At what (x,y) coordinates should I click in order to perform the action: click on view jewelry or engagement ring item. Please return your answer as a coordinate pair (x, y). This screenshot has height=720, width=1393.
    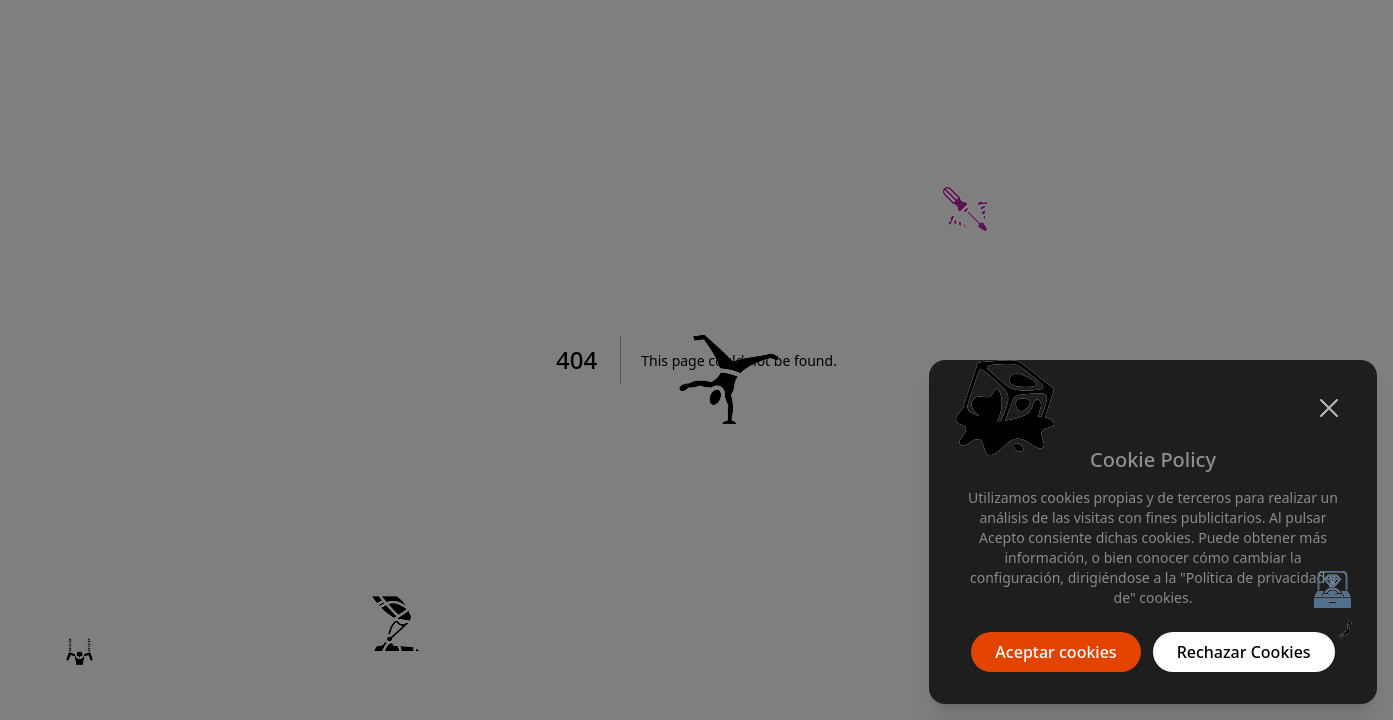
    Looking at the image, I should click on (1332, 589).